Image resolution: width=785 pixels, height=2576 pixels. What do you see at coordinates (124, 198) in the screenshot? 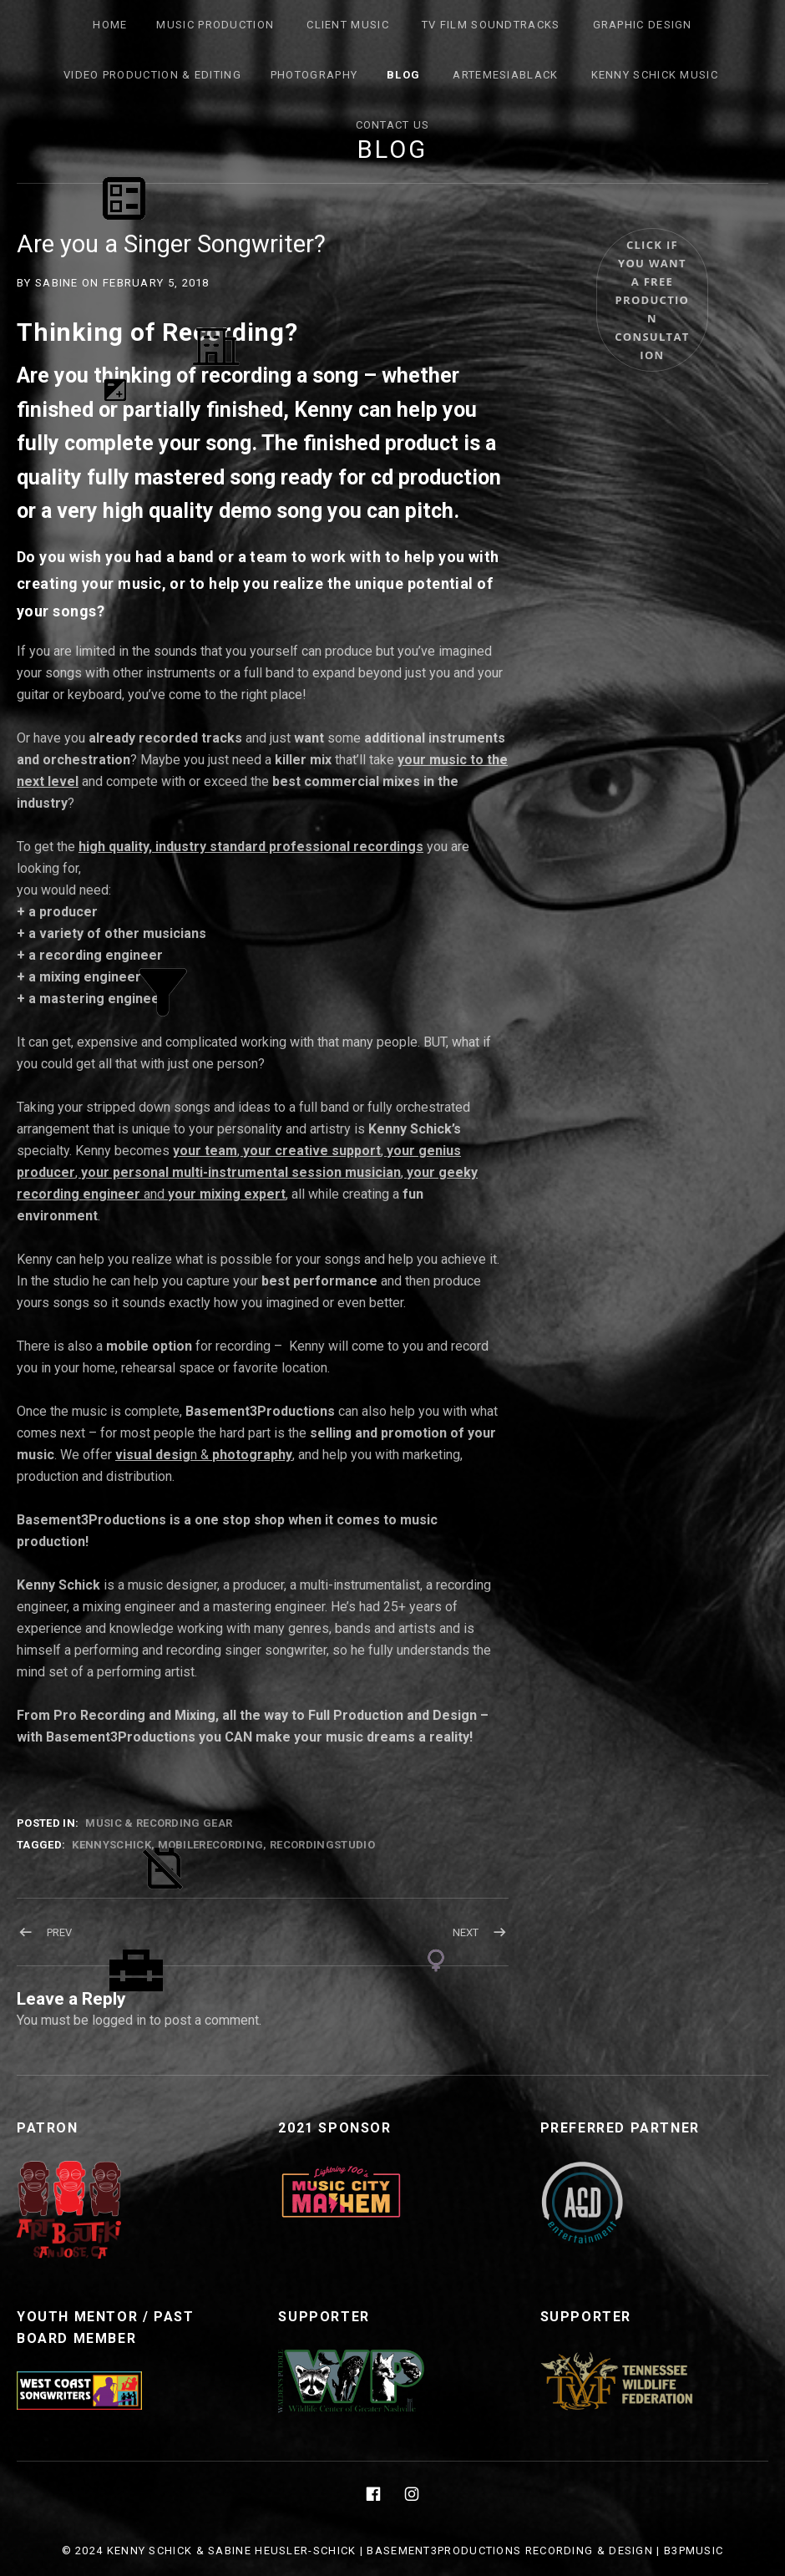
I see `view ballot or voting options` at bounding box center [124, 198].